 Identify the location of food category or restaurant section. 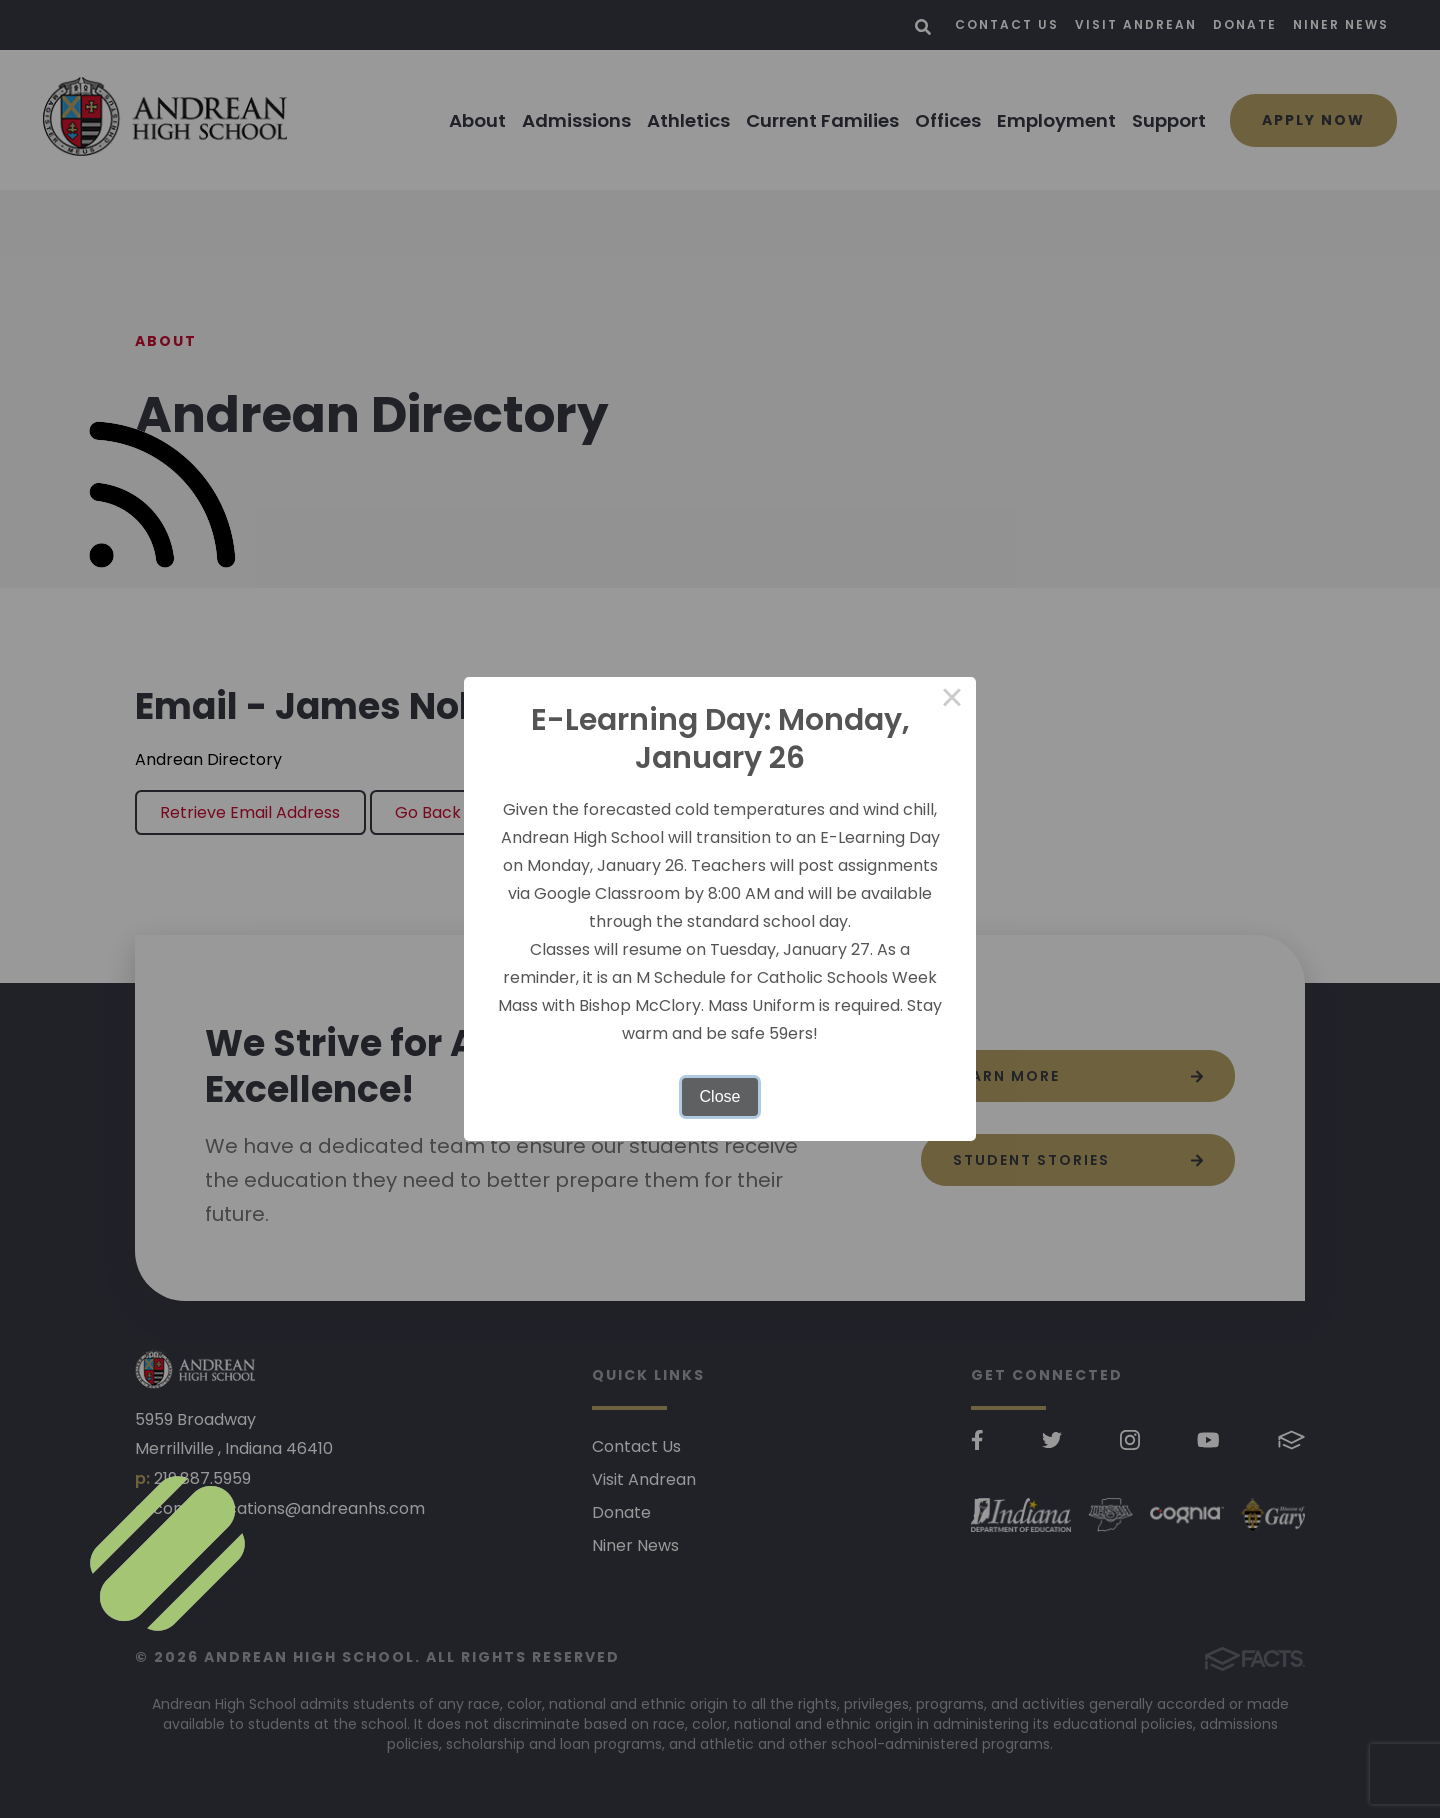
(167, 1553).